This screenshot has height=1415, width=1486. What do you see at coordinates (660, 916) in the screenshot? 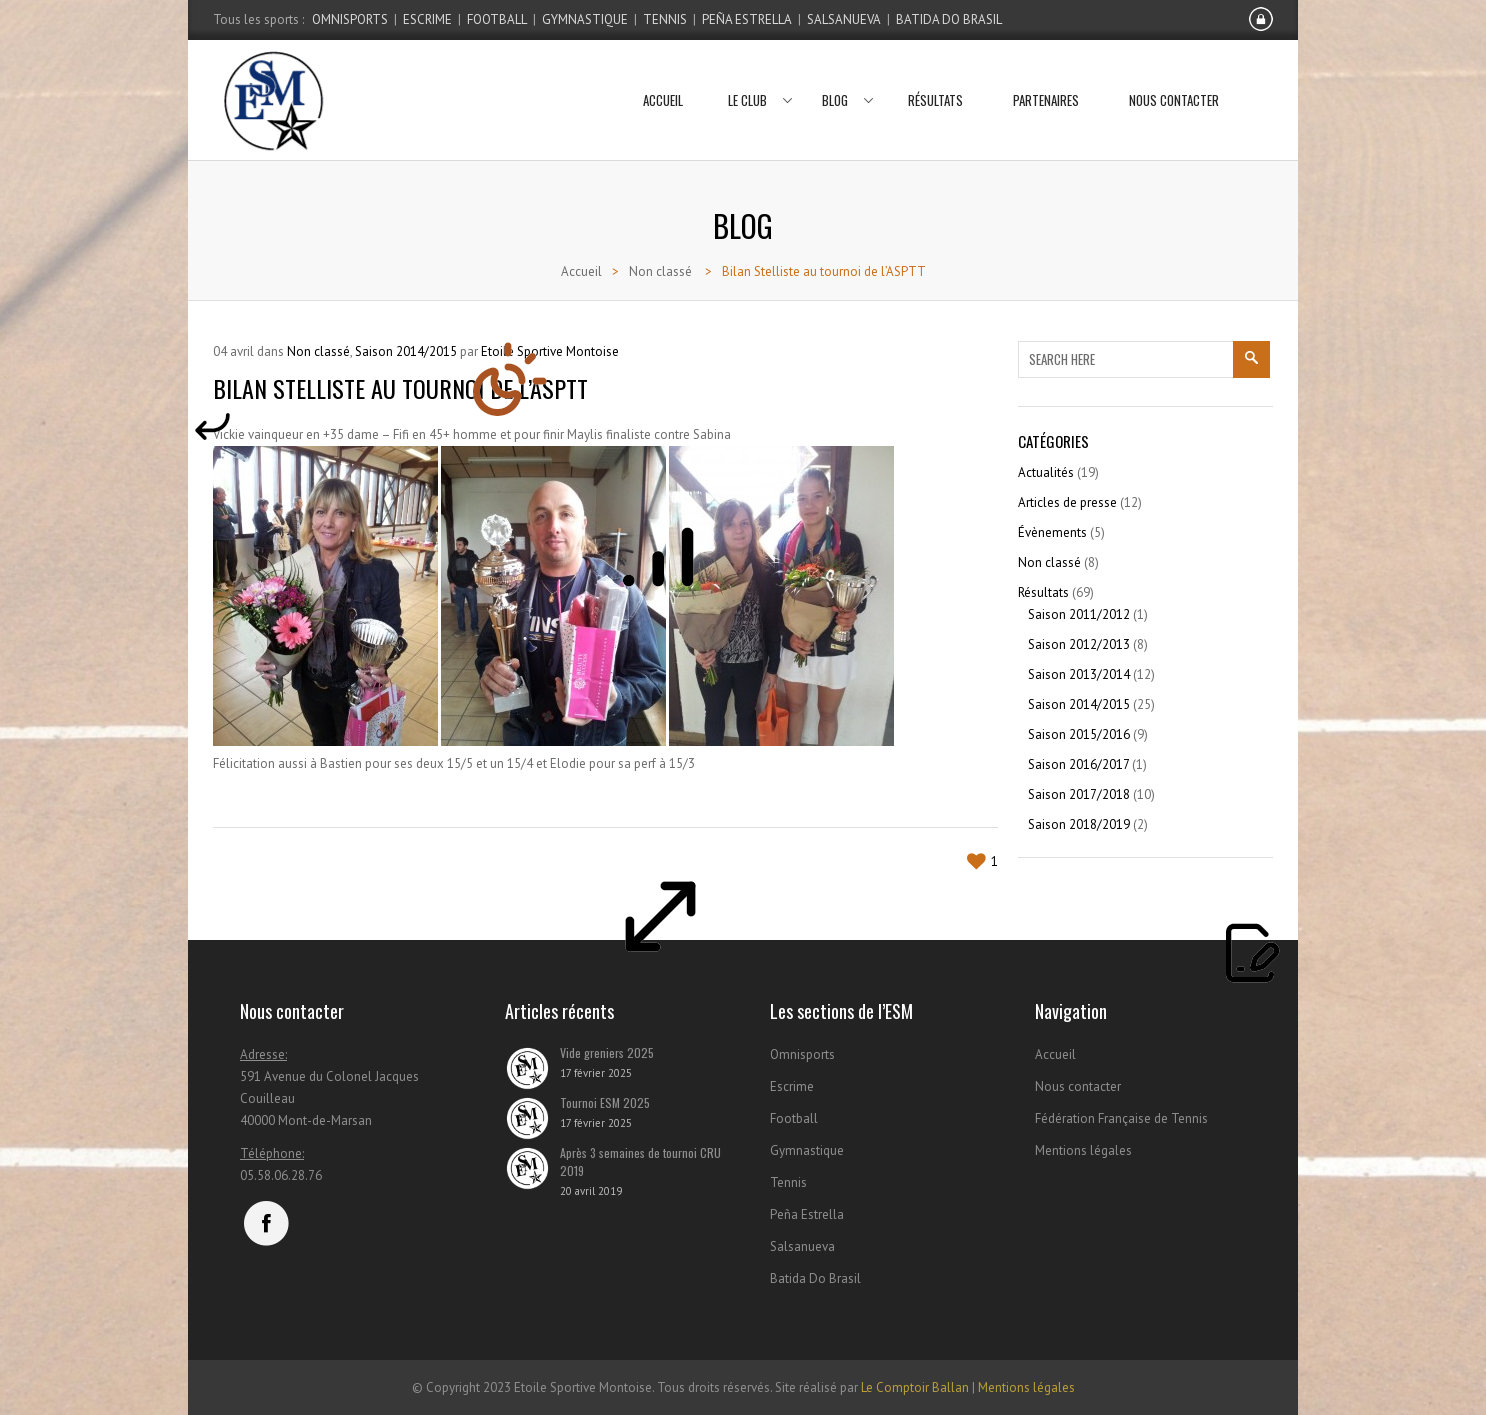
I see `resize window diagonally` at bounding box center [660, 916].